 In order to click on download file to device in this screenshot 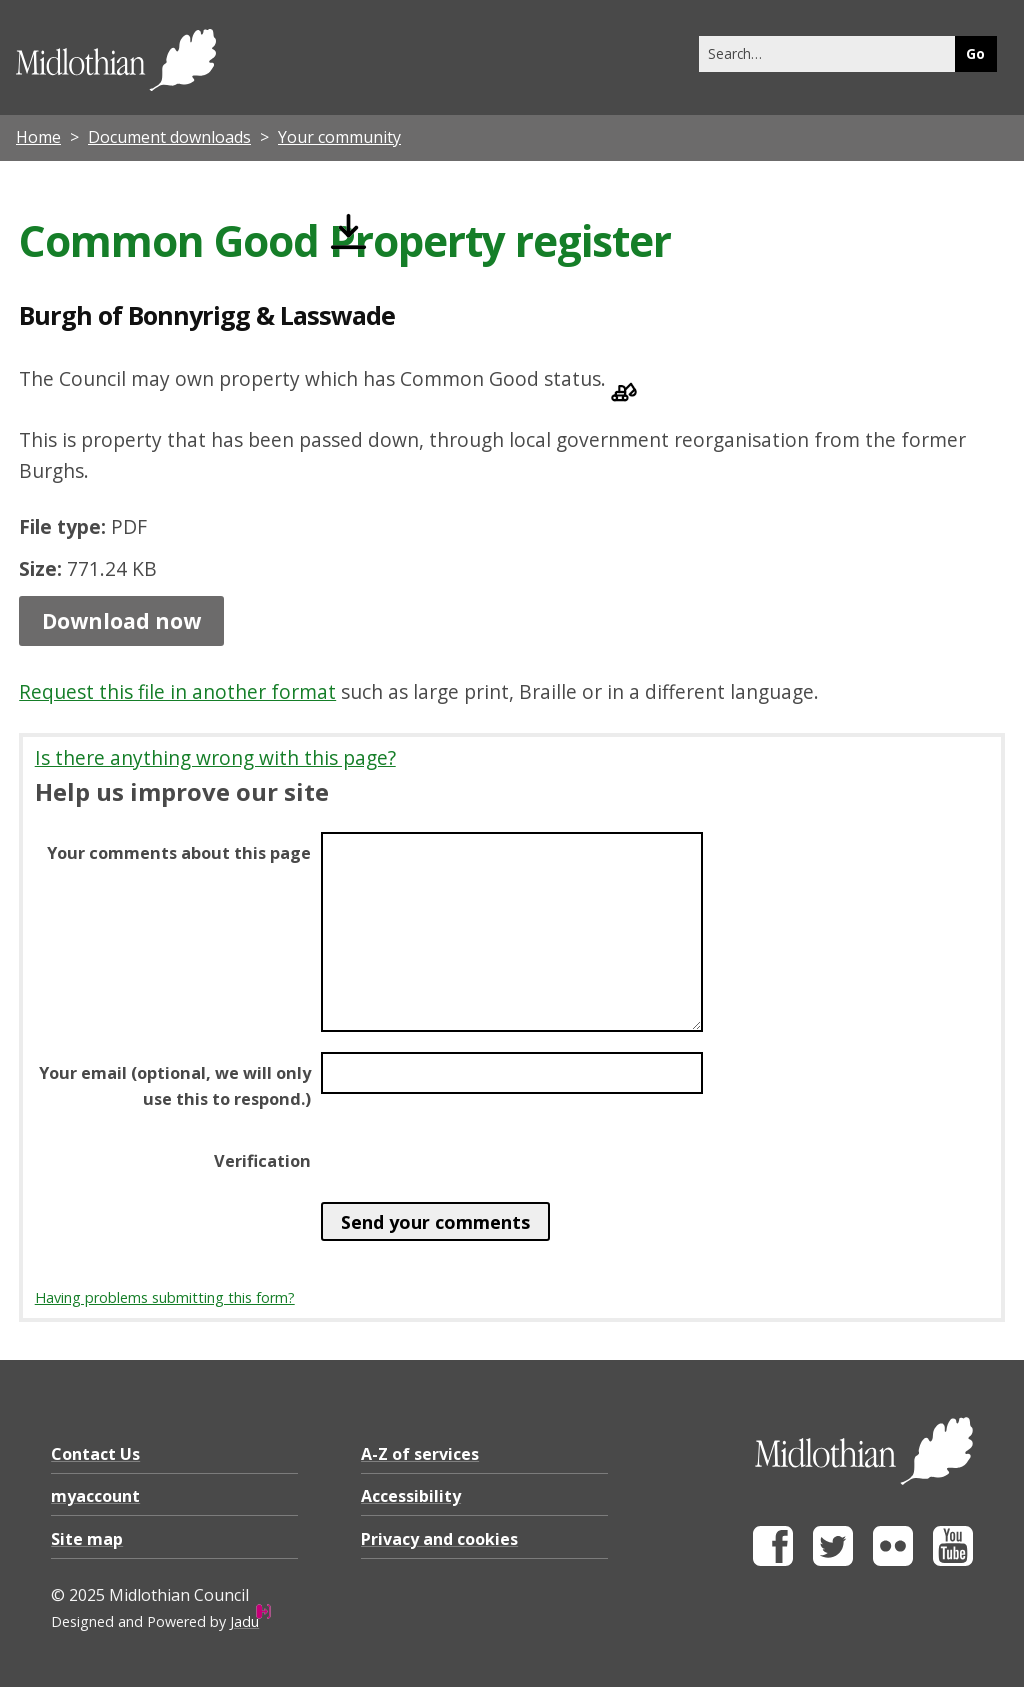, I will do `click(348, 231)`.